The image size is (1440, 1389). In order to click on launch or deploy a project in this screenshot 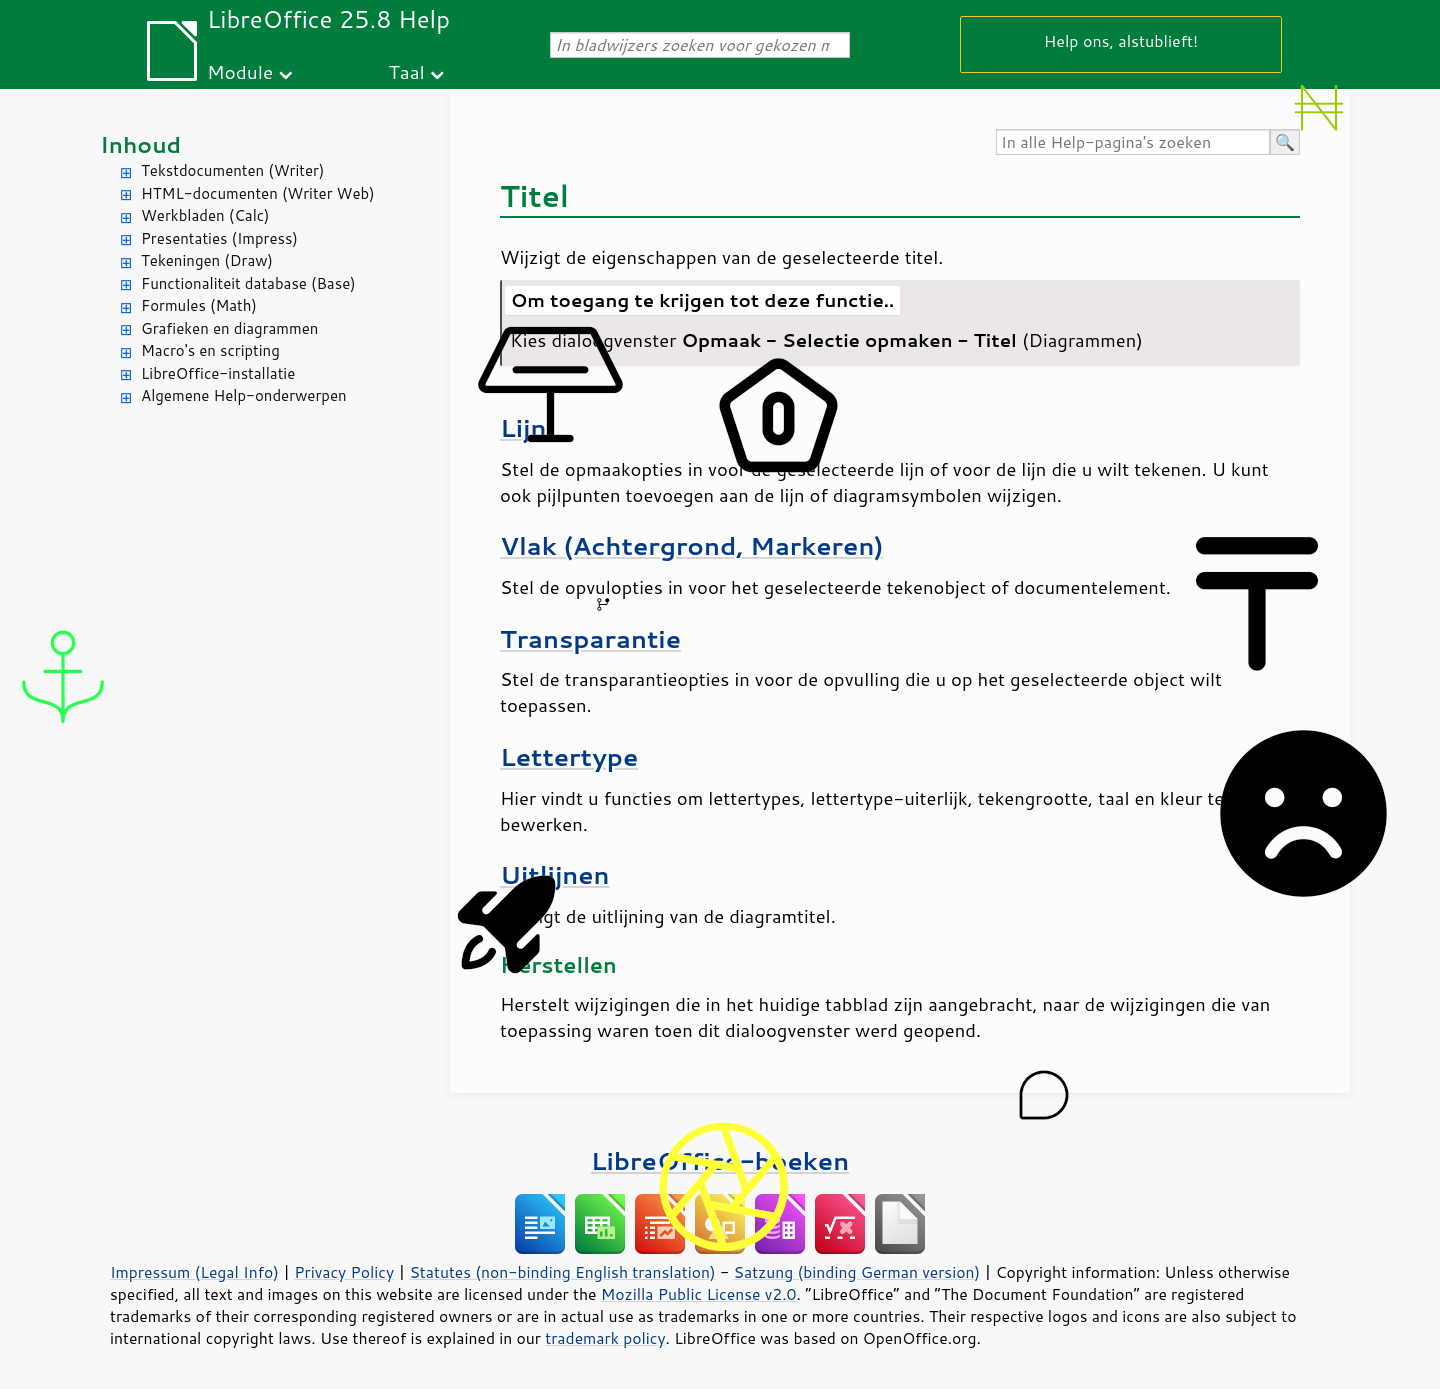, I will do `click(508, 922)`.